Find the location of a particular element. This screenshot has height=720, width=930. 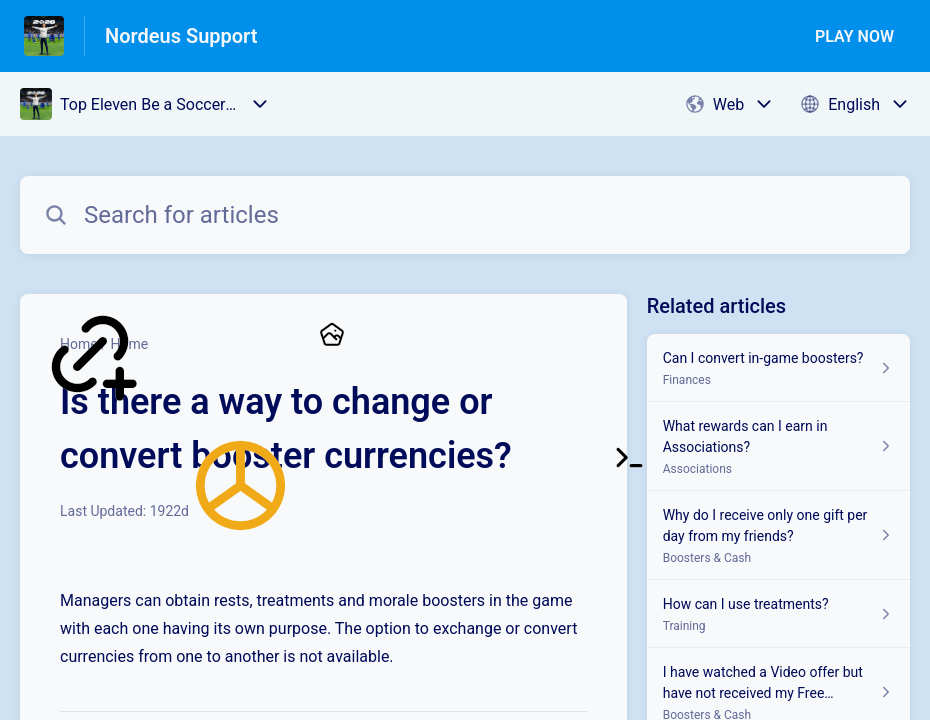

add a new link or URL is located at coordinates (90, 354).